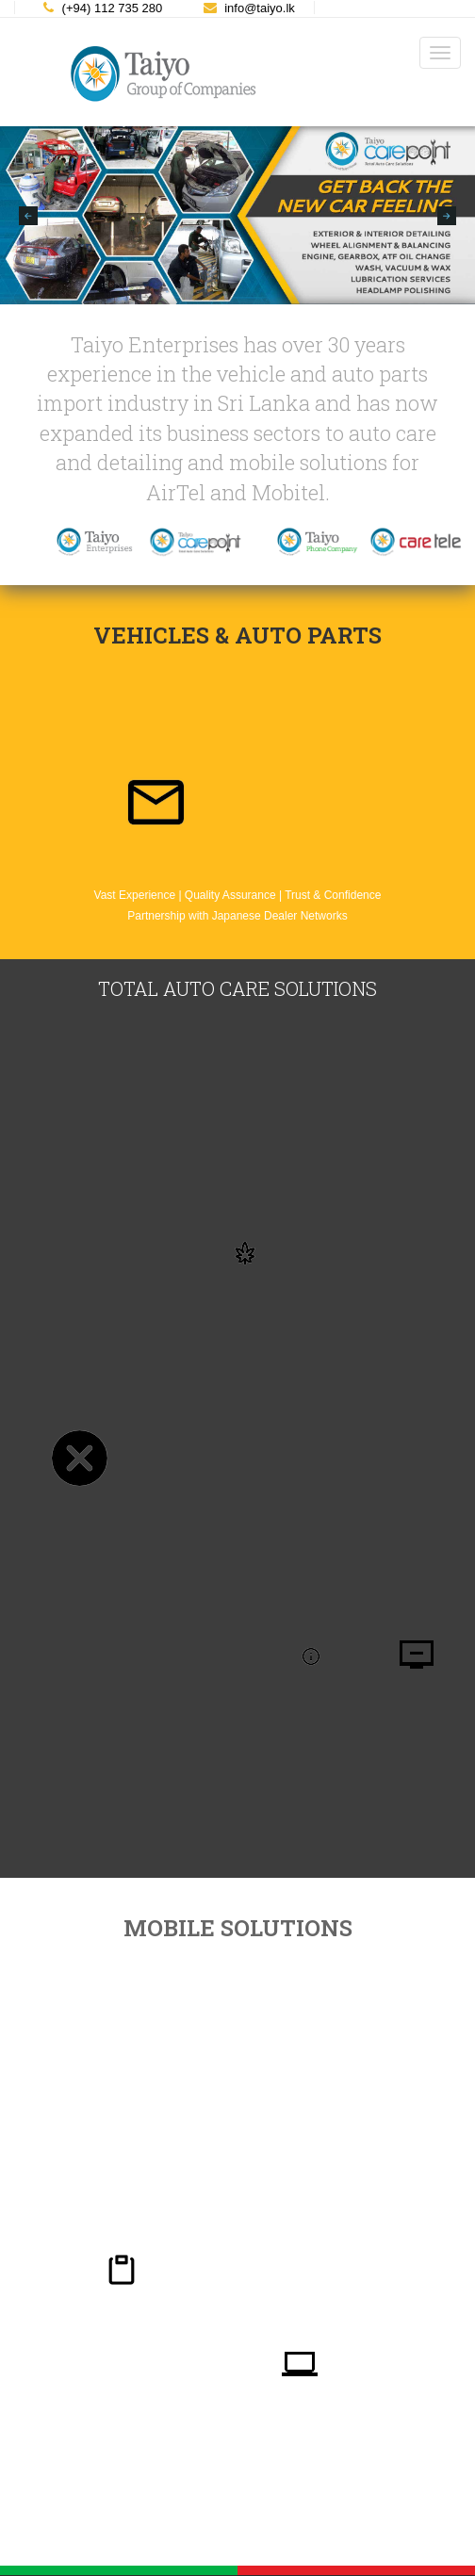 This screenshot has width=475, height=2576. I want to click on access desktop or computer settings, so click(300, 2364).